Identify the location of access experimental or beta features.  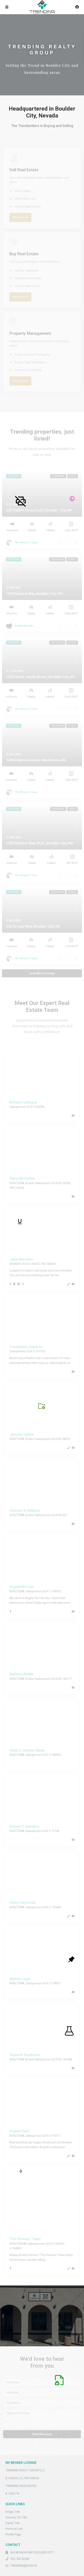
(69, 2031).